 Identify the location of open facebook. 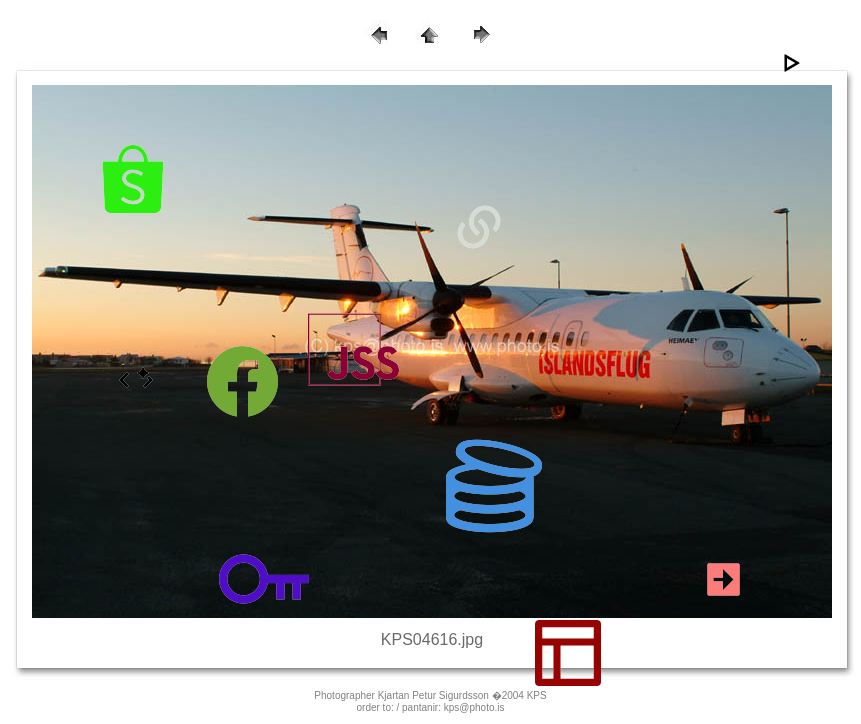
(242, 381).